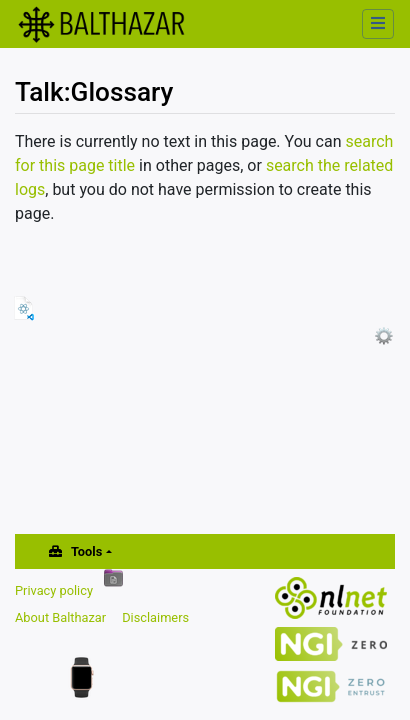  What do you see at coordinates (384, 336) in the screenshot?
I see `access advanced settings` at bounding box center [384, 336].